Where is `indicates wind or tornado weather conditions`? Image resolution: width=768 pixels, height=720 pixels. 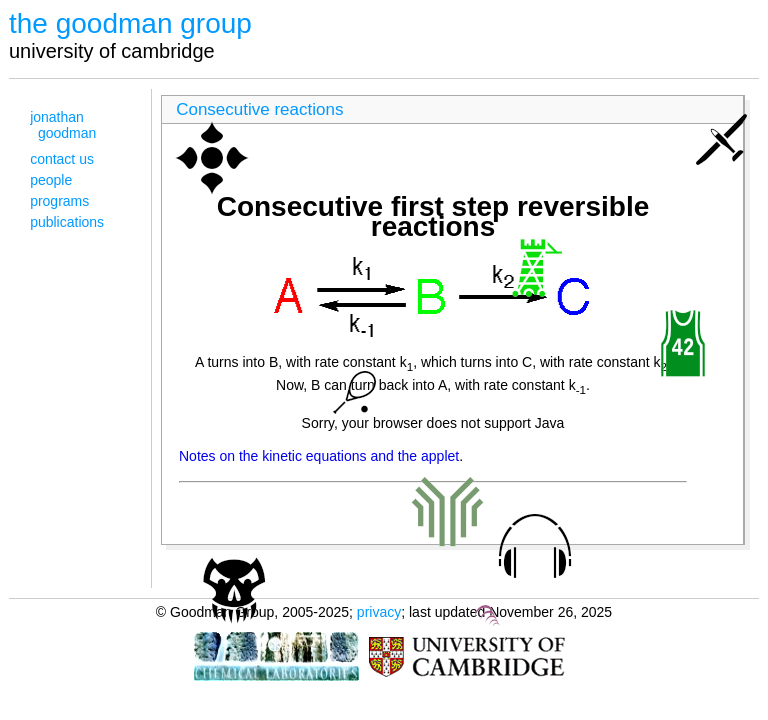 indicates wind or tornado weather conditions is located at coordinates (487, 616).